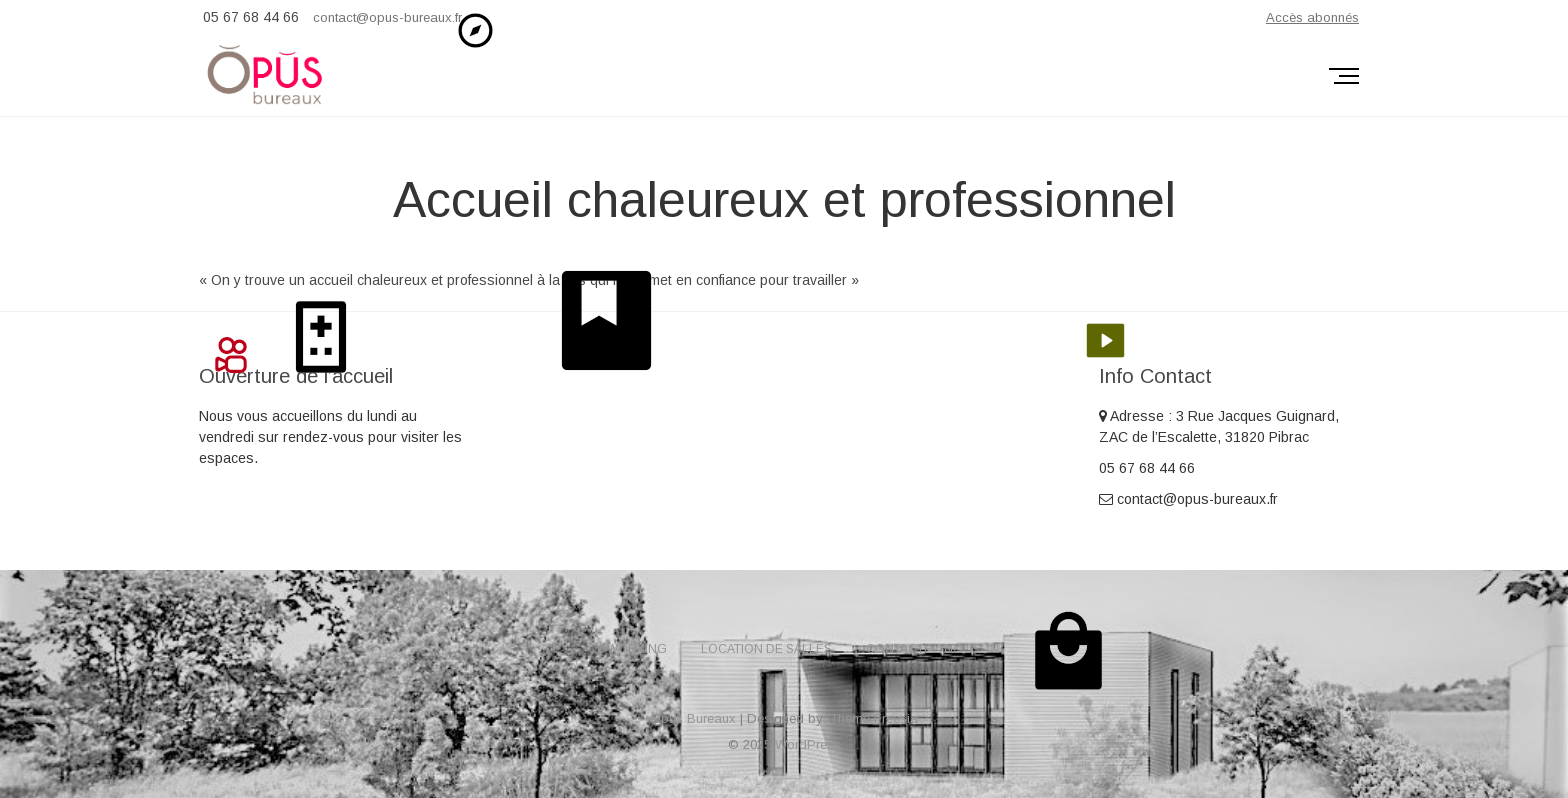 The image size is (1568, 798). I want to click on access remote control settings, so click(321, 337).